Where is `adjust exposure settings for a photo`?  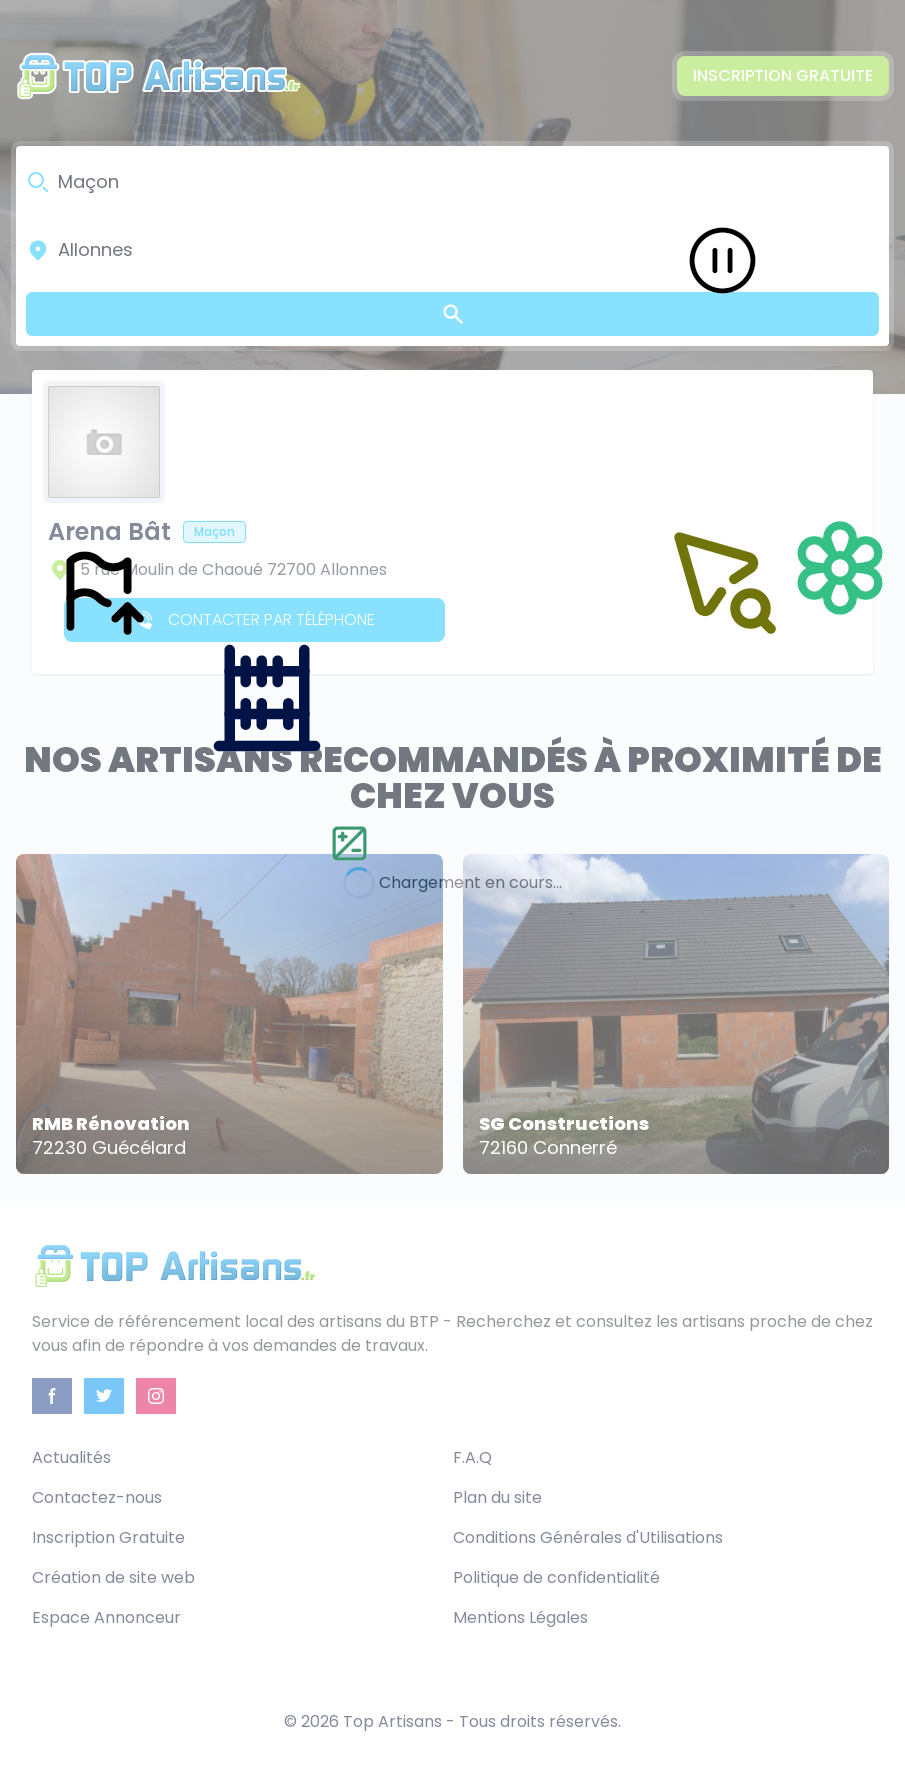
adjust exposure settings for a photo is located at coordinates (349, 843).